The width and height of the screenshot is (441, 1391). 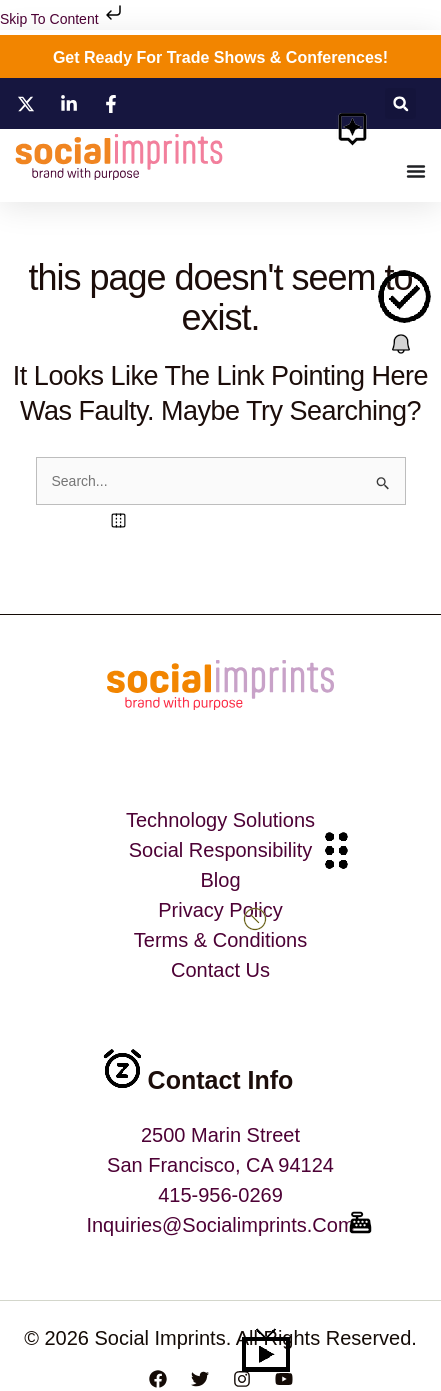 I want to click on indicates a prohibited or restricted action, so click(x=255, y=919).